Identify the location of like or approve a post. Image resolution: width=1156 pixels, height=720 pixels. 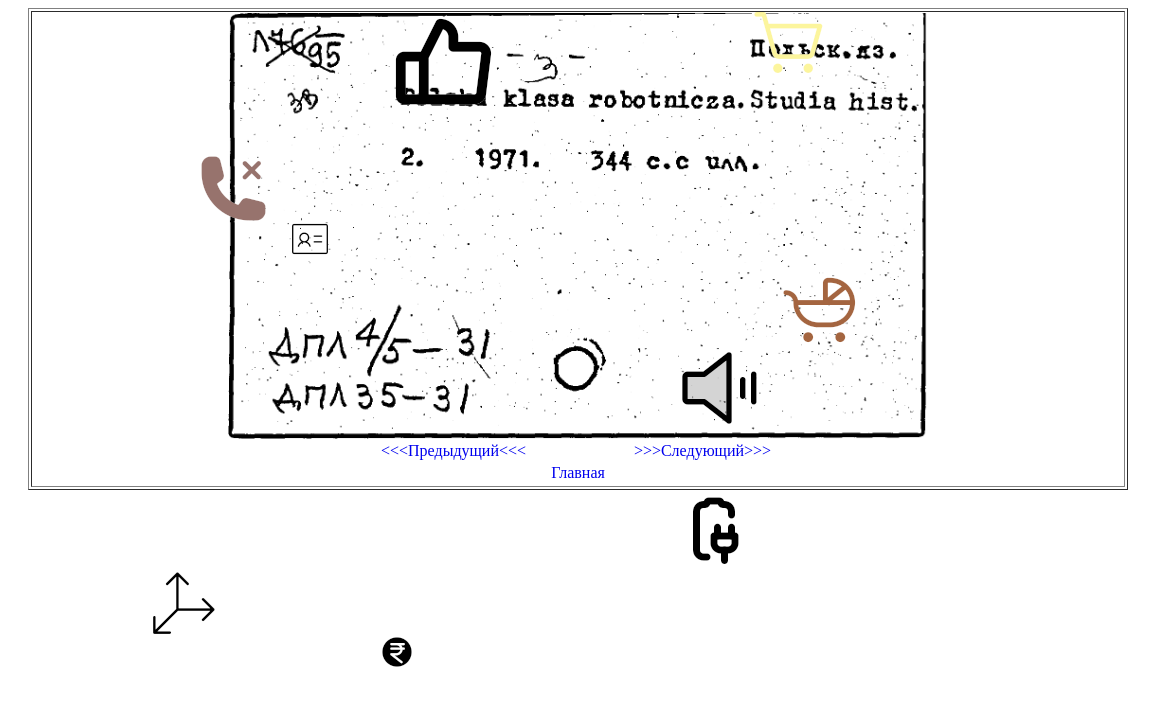
(443, 66).